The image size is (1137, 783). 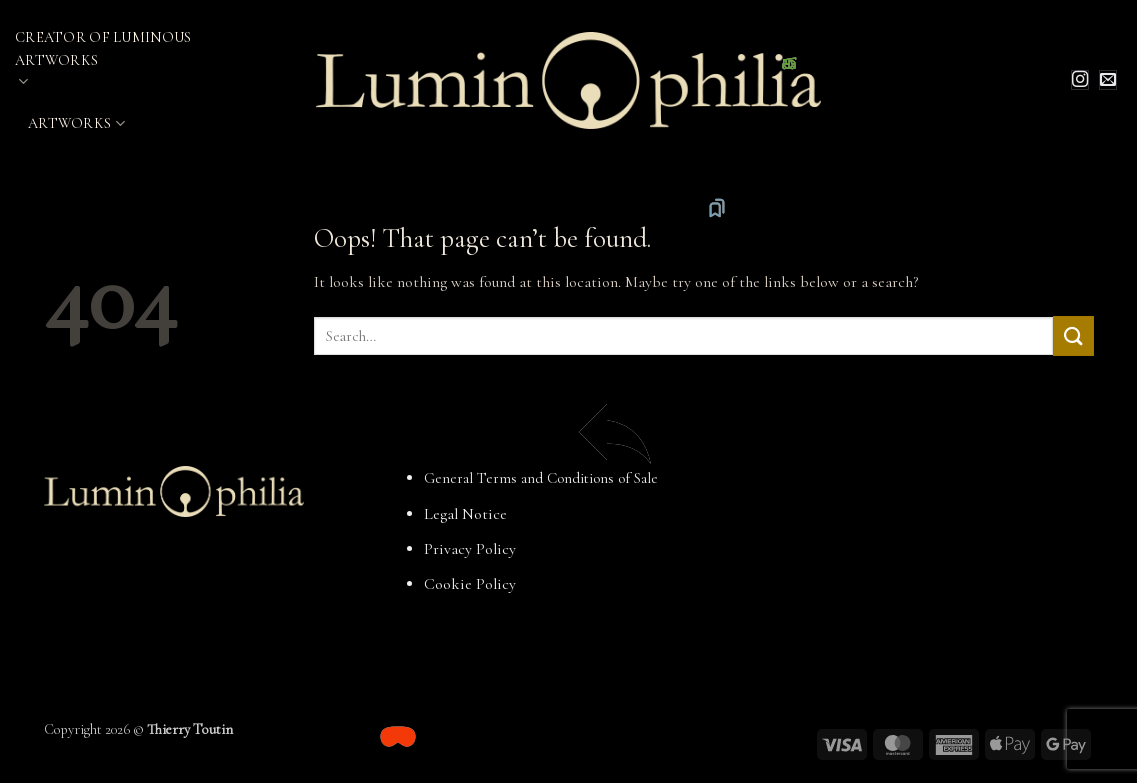 I want to click on request a tow truck service, so click(x=789, y=64).